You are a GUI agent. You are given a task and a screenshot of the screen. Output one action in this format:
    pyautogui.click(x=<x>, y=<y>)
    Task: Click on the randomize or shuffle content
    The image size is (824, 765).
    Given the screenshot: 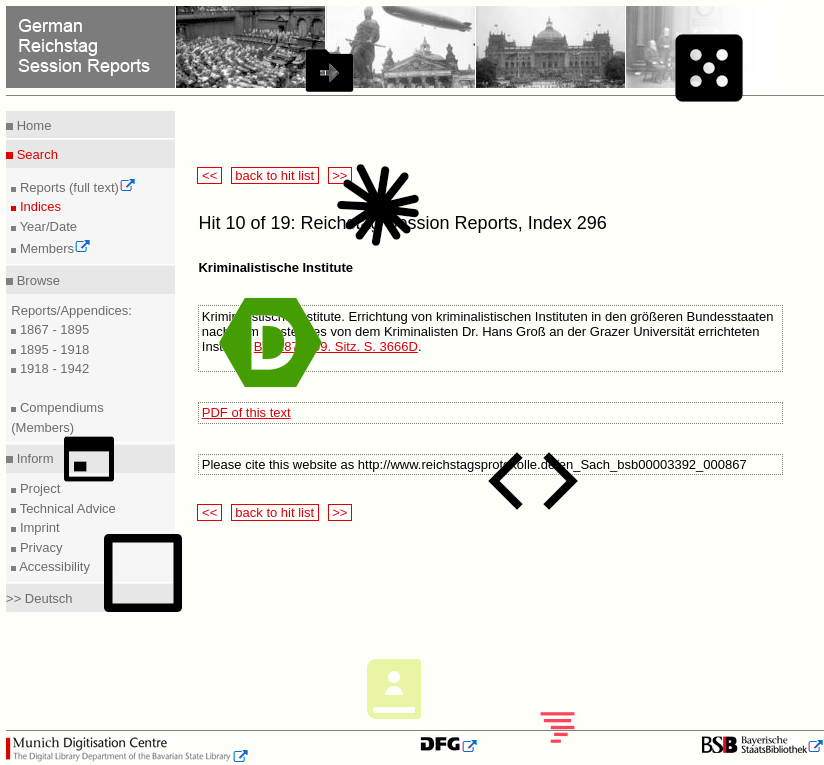 What is the action you would take?
    pyautogui.click(x=709, y=68)
    